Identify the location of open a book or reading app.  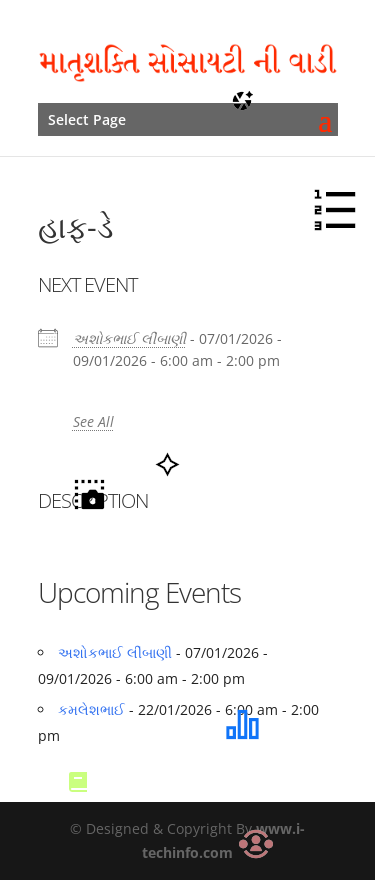
(78, 782).